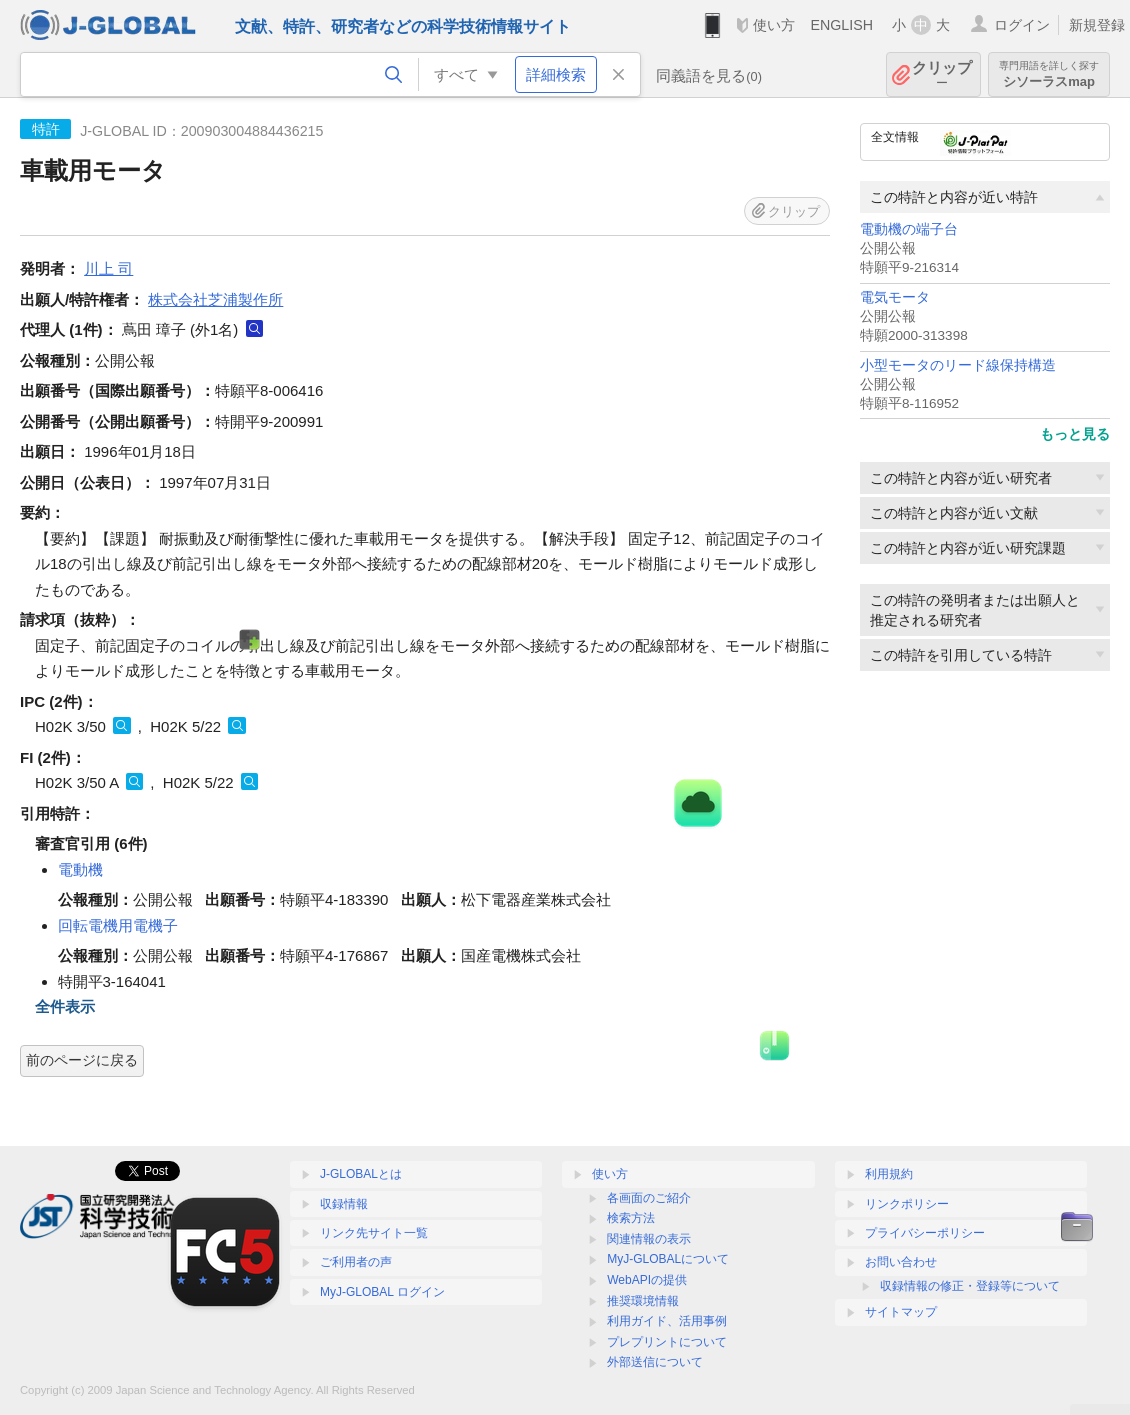 The image size is (1130, 1415). Describe the element at coordinates (249, 639) in the screenshot. I see `open gnome extensions manager` at that location.